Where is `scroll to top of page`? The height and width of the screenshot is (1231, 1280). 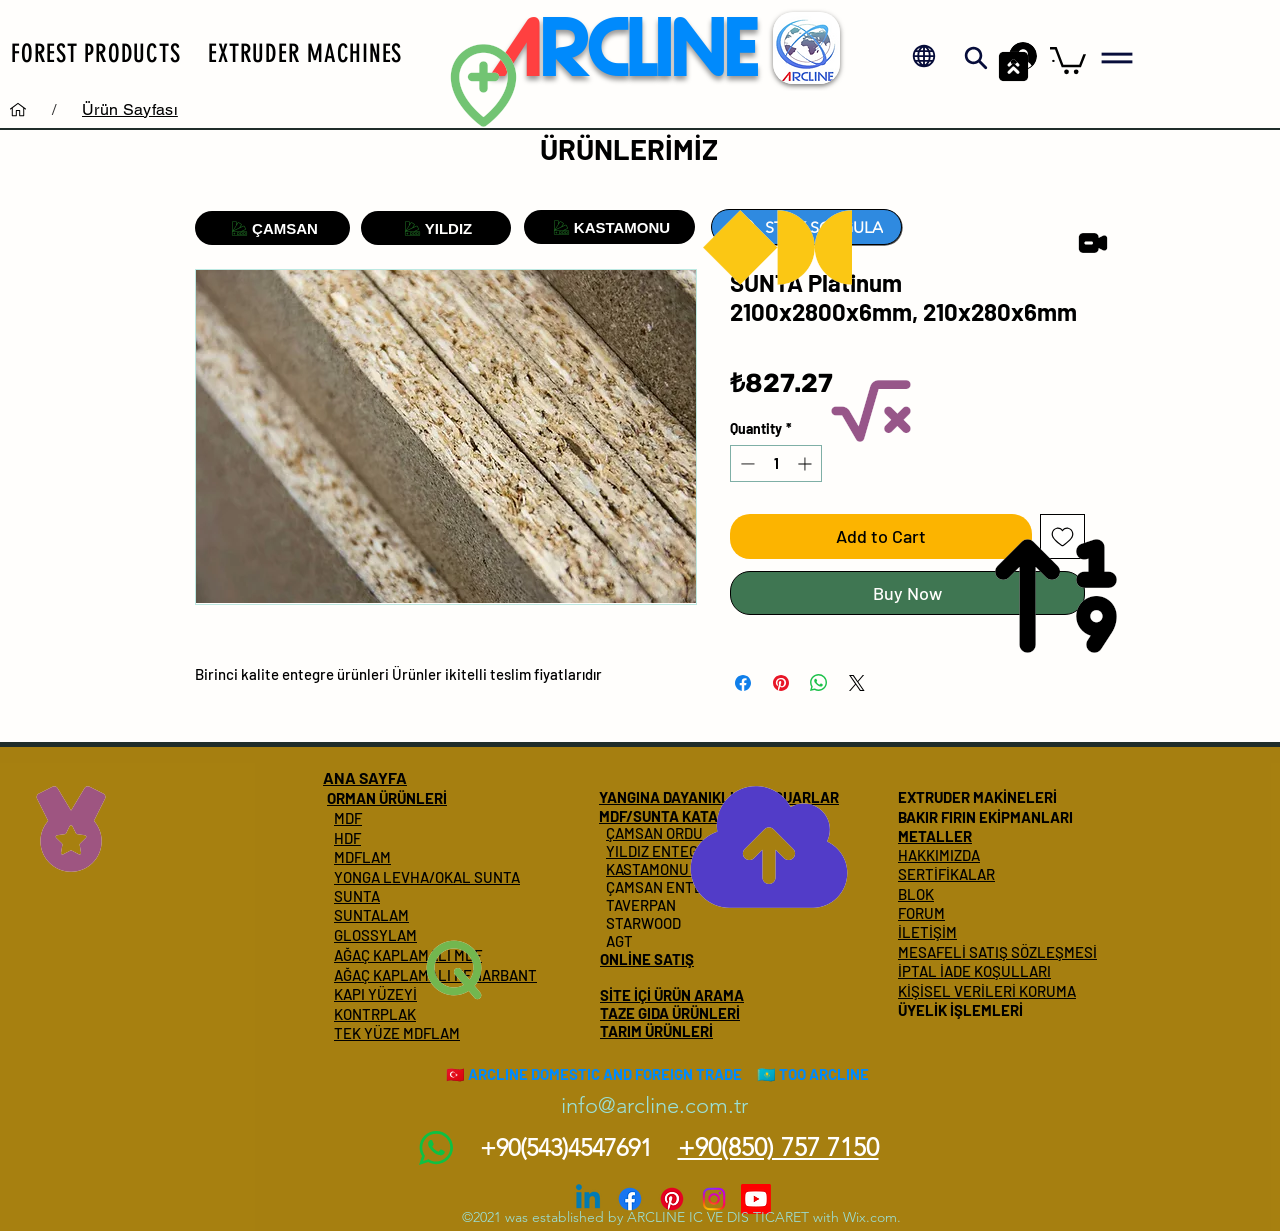 scroll to top of page is located at coordinates (1013, 66).